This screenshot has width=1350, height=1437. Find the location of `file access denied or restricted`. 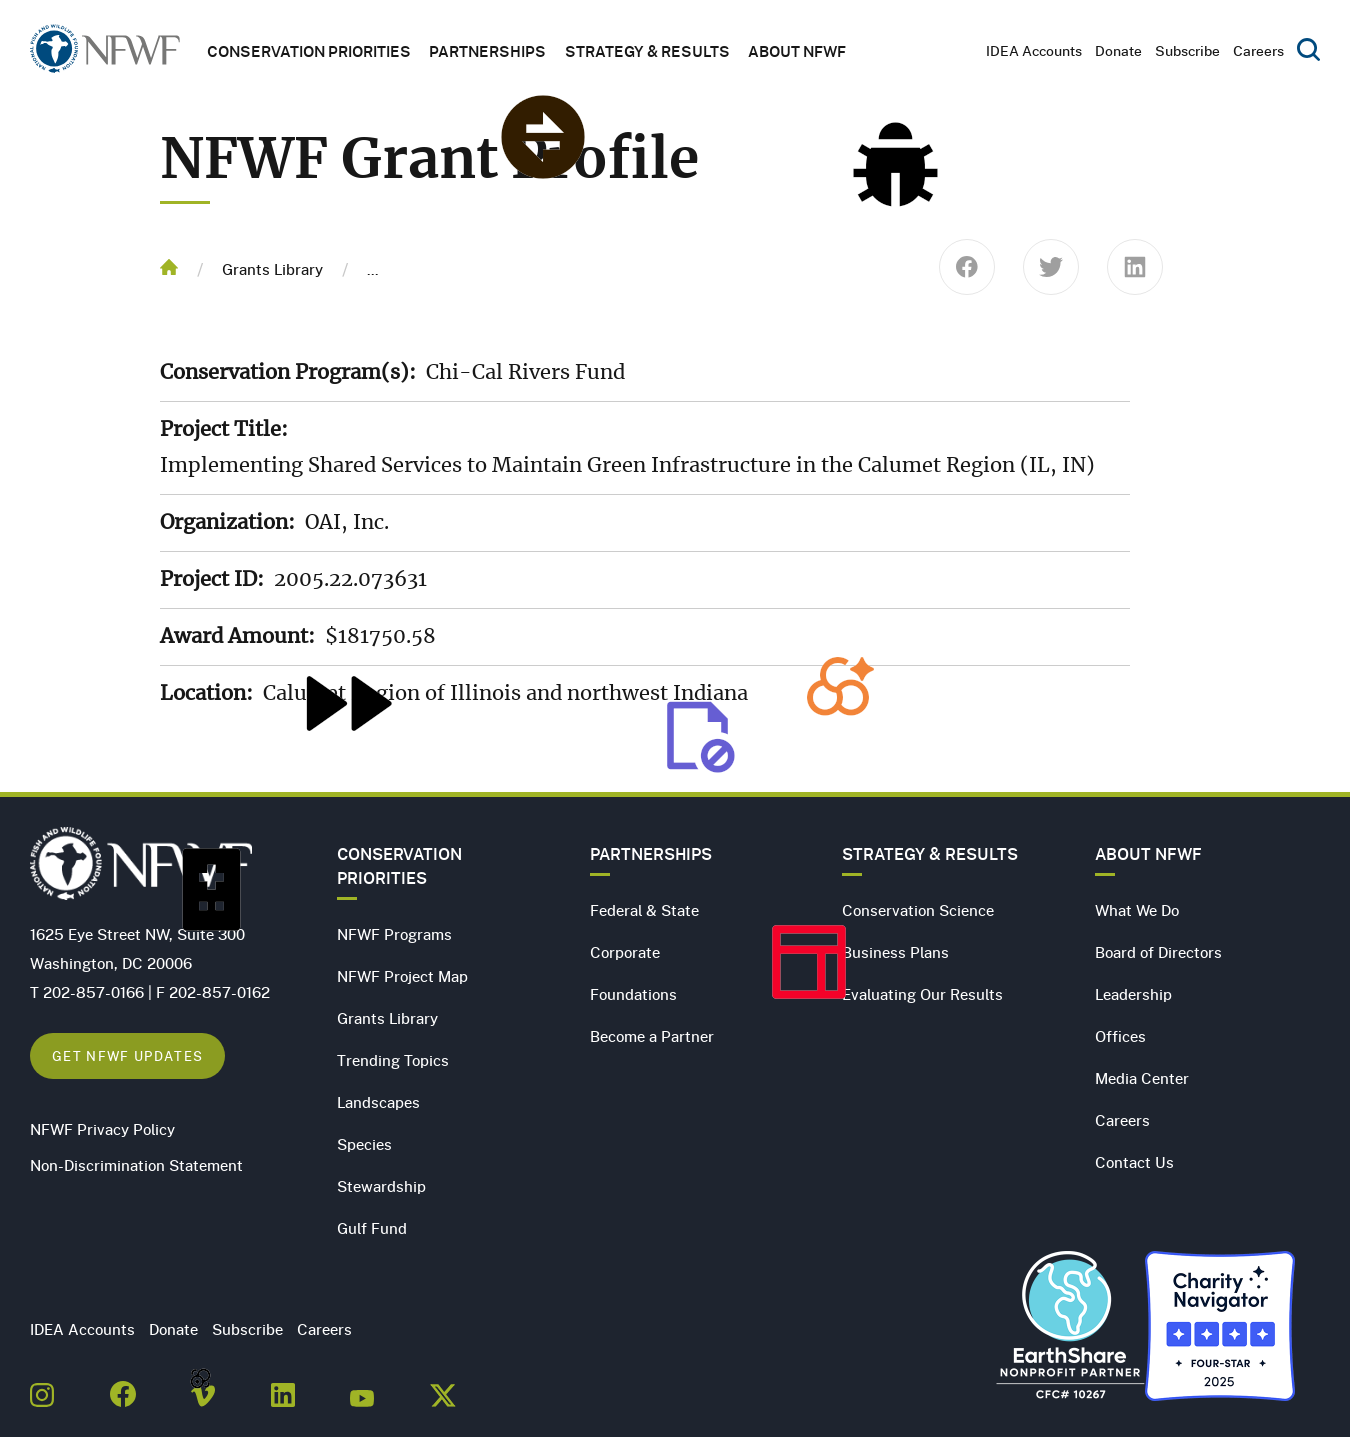

file access denied or restricted is located at coordinates (697, 735).